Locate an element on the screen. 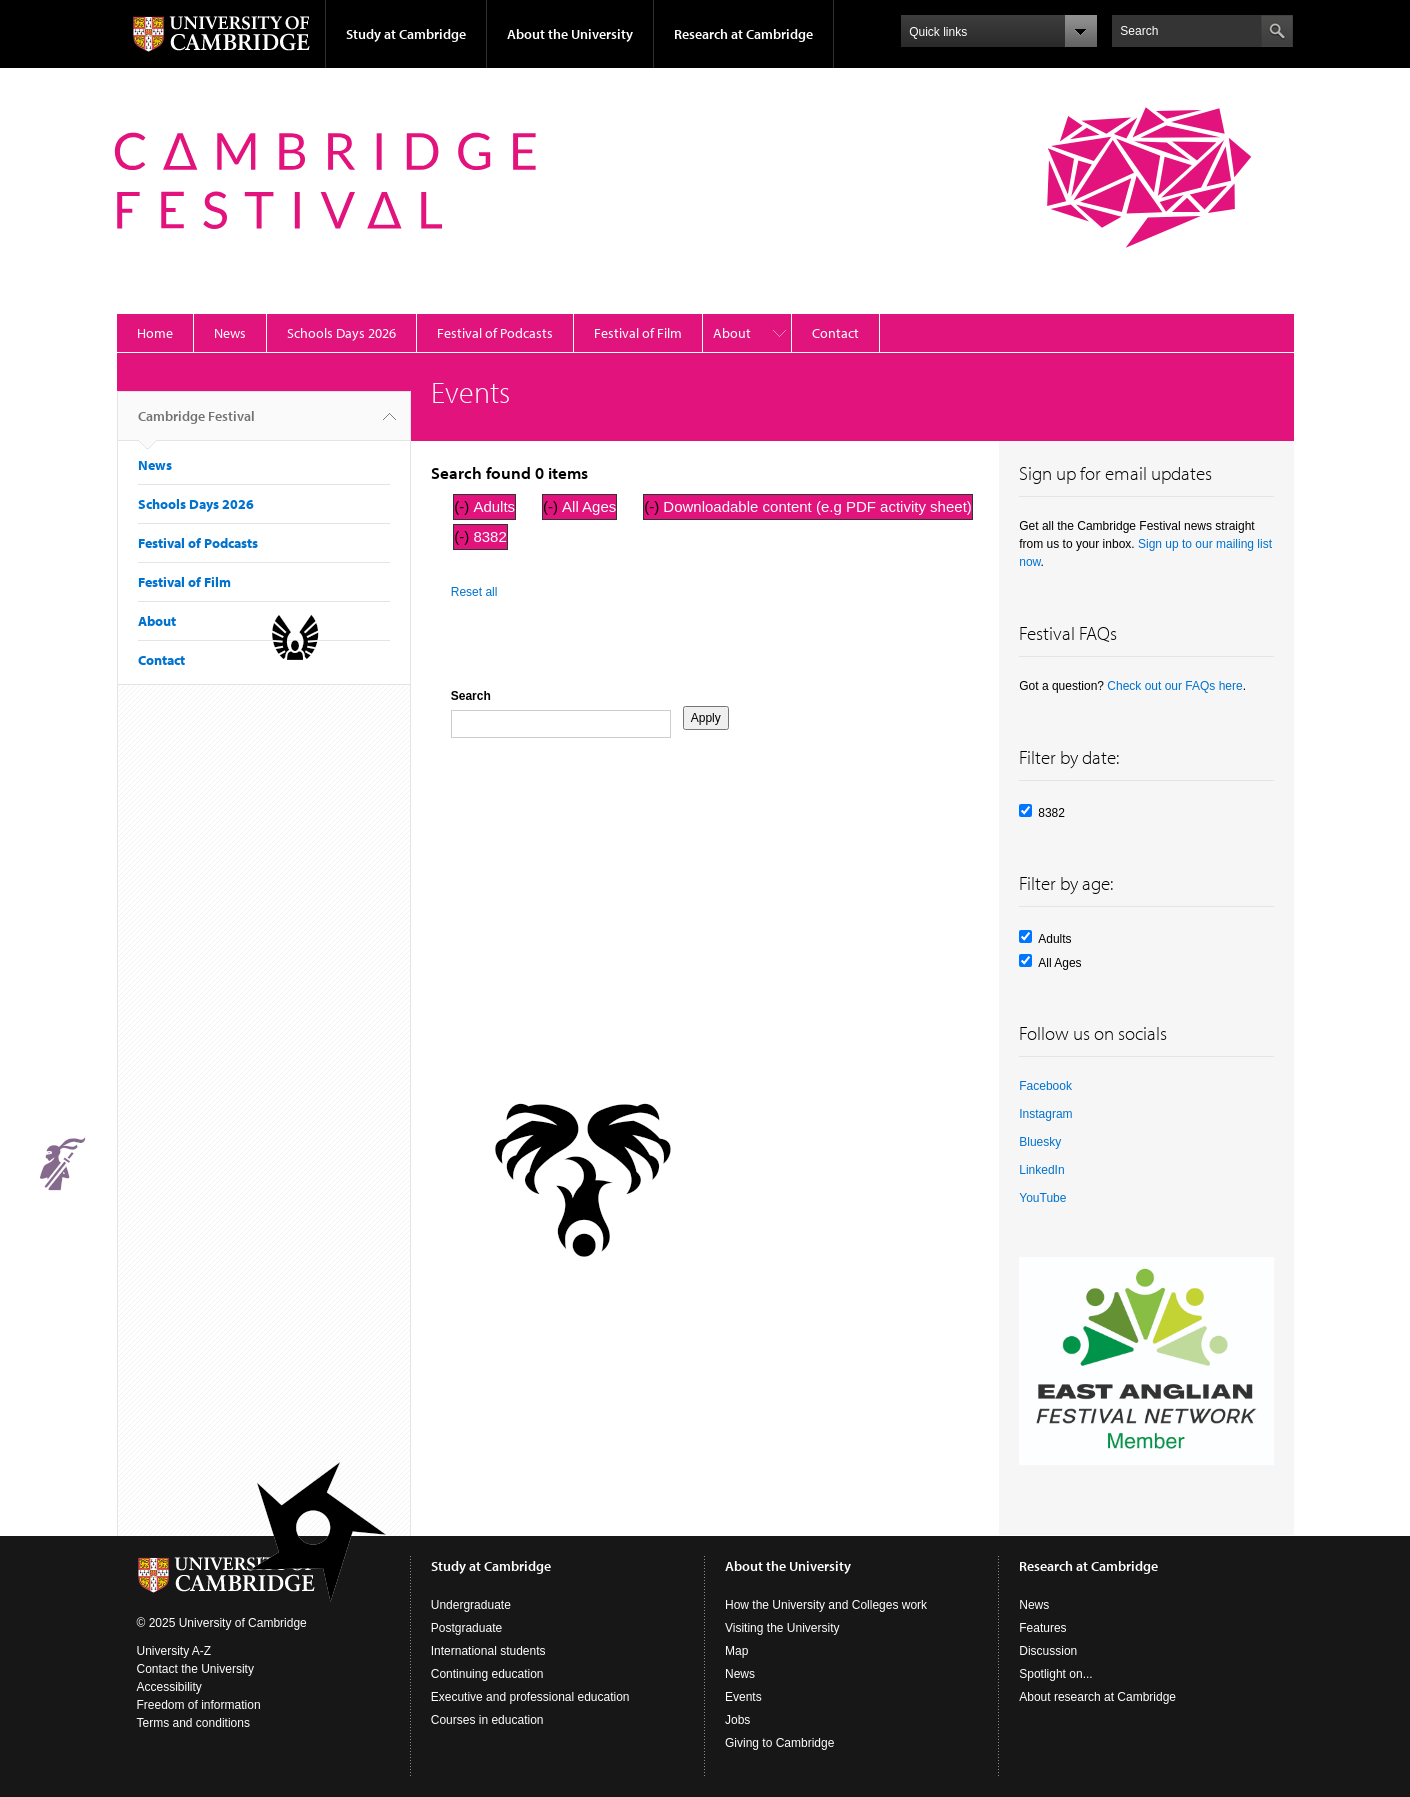  select ninja character class is located at coordinates (62, 1163).